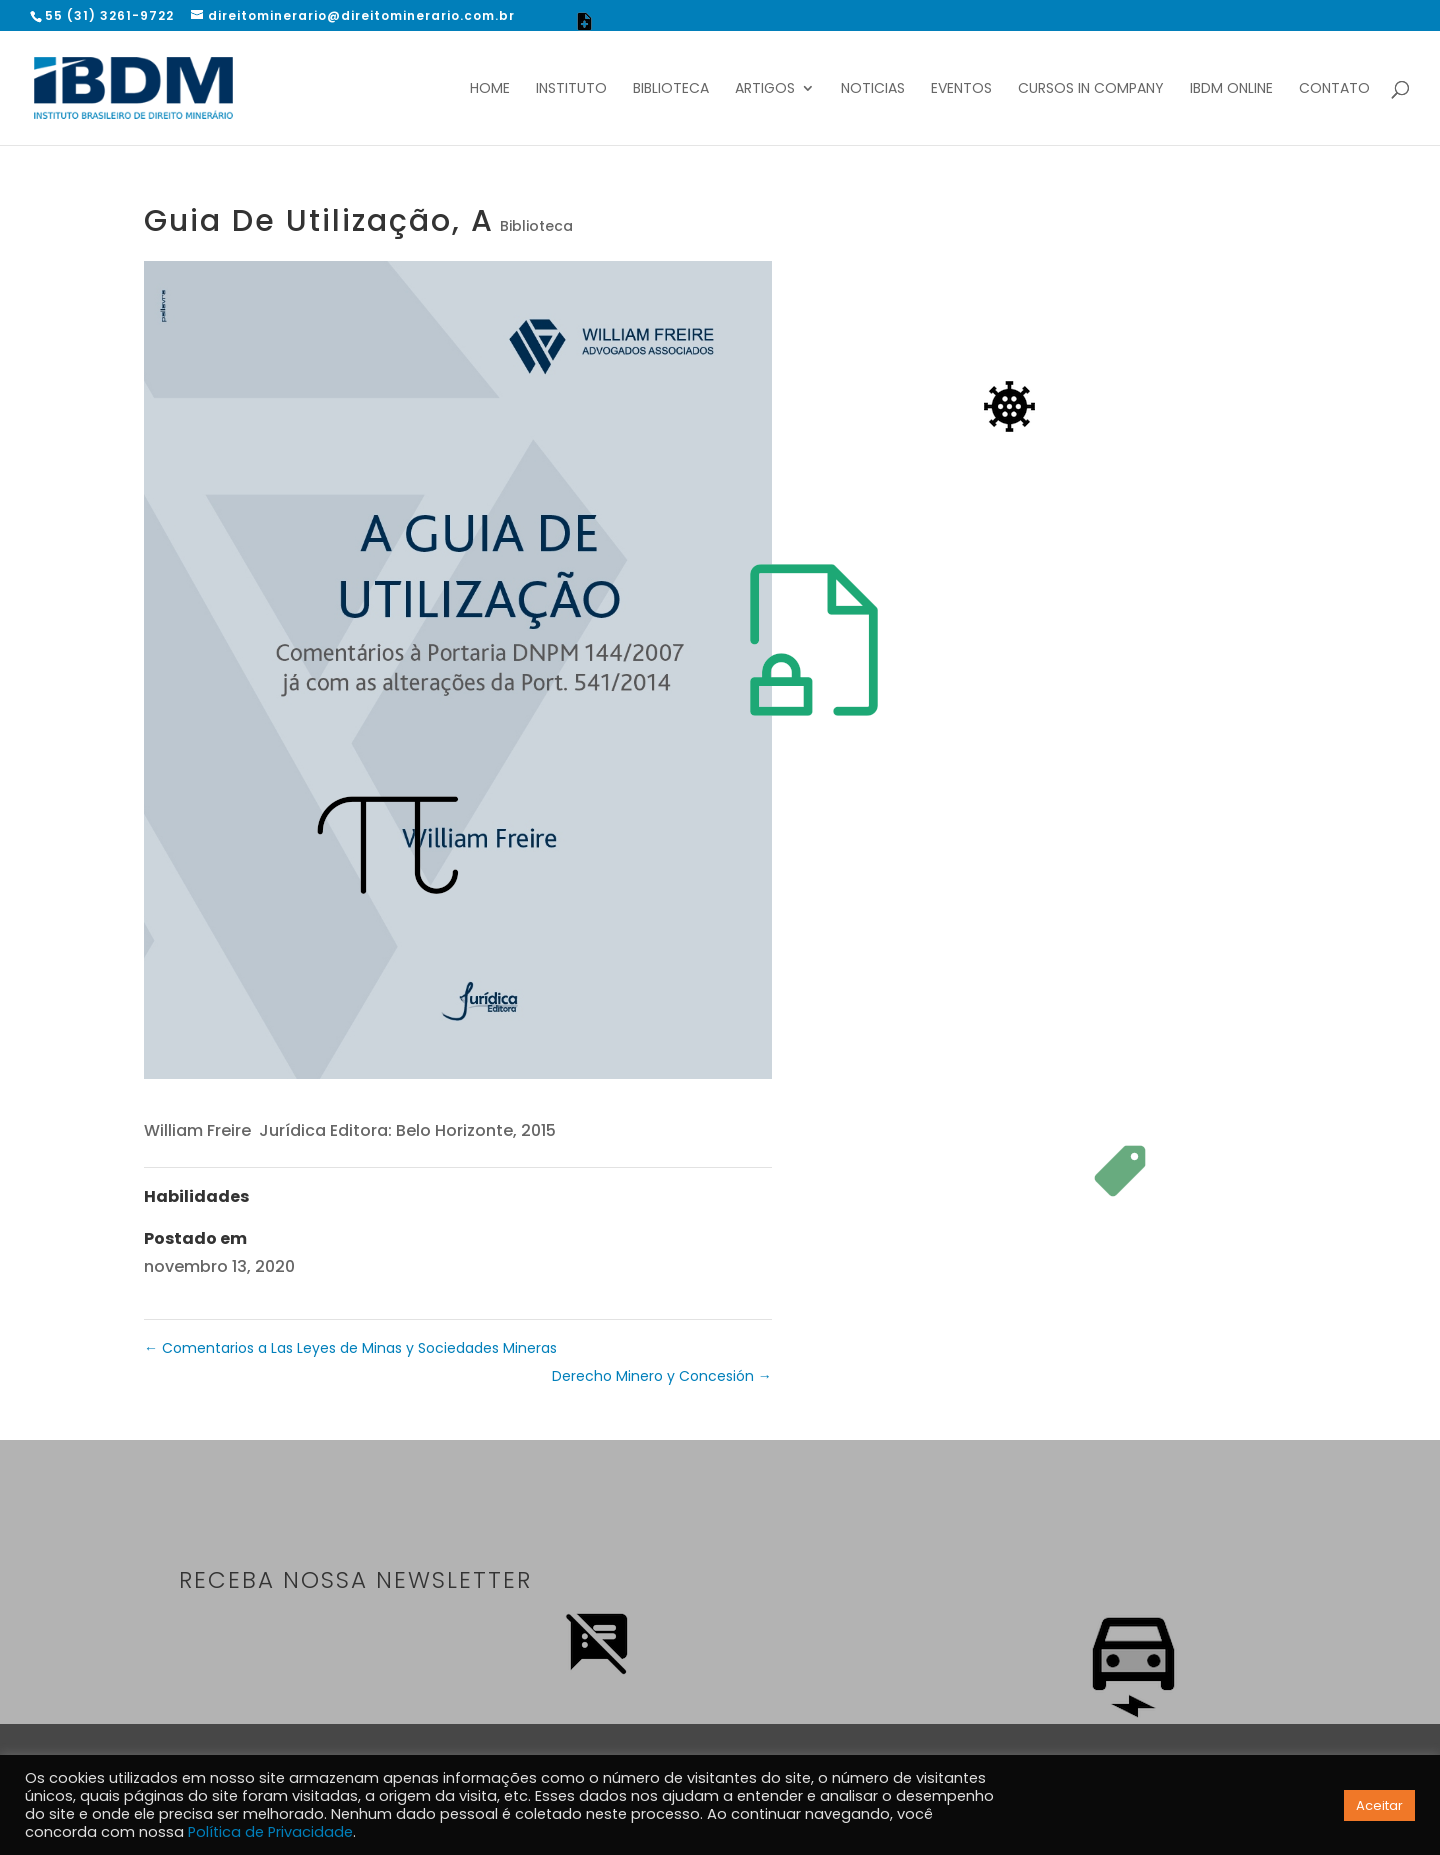 This screenshot has height=1855, width=1440. What do you see at coordinates (599, 1642) in the screenshot?
I see `mute or disable speaker notes` at bounding box center [599, 1642].